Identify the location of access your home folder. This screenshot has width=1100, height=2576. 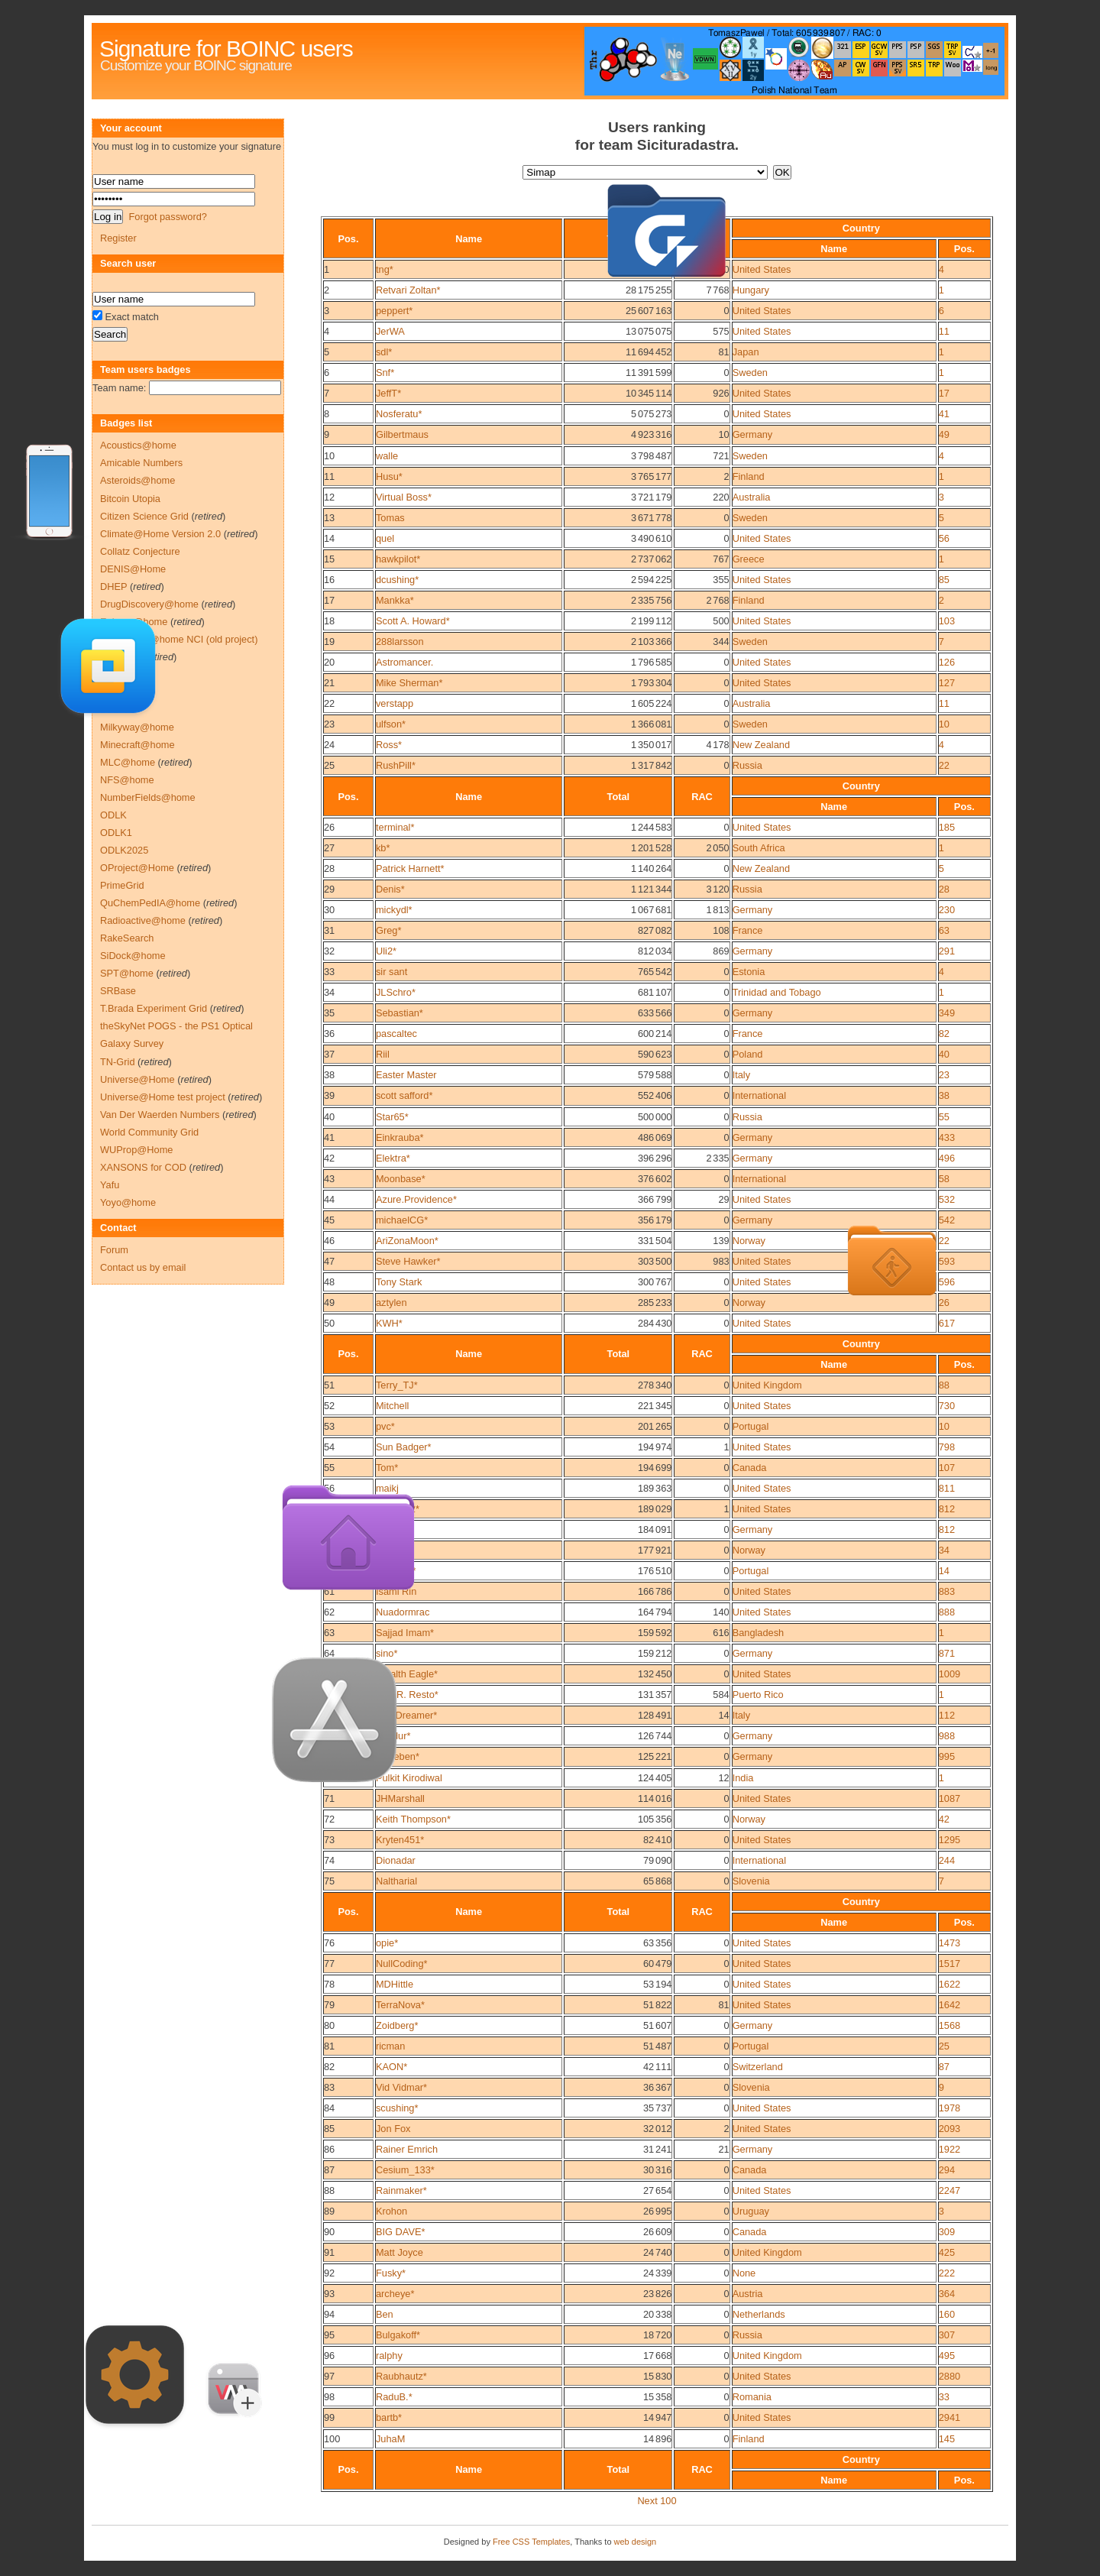
(348, 1537).